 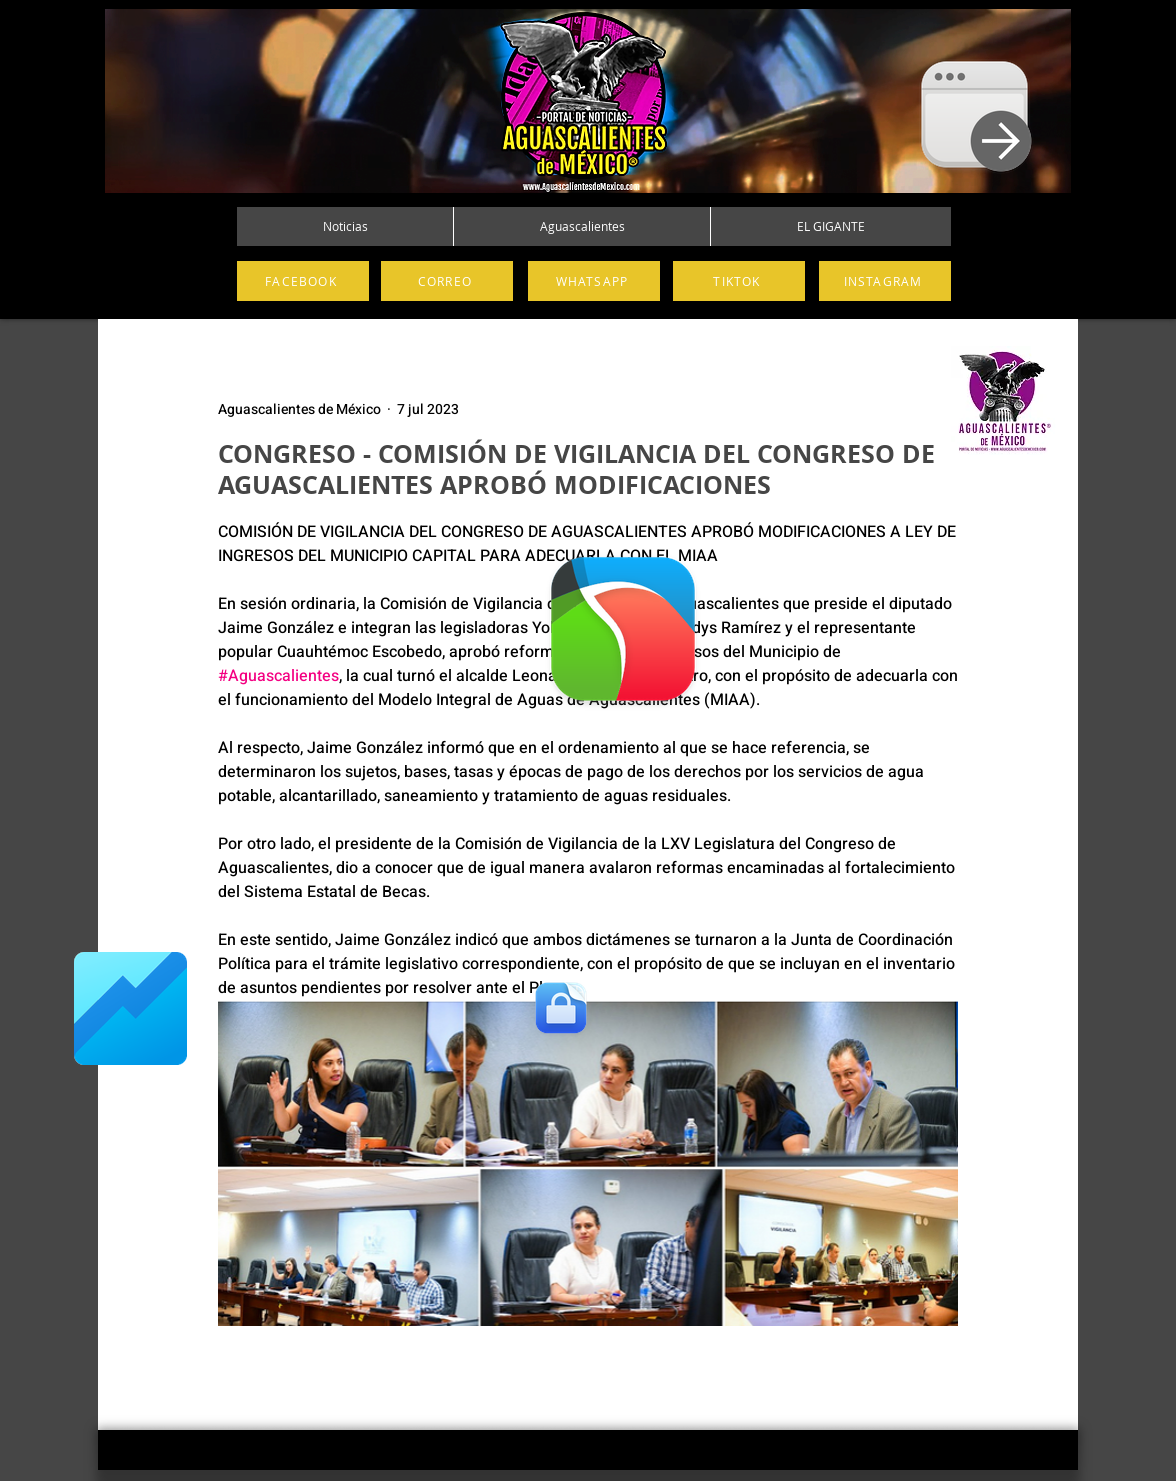 What do you see at coordinates (561, 1008) in the screenshot?
I see `open screensaver and lock screen preferences` at bounding box center [561, 1008].